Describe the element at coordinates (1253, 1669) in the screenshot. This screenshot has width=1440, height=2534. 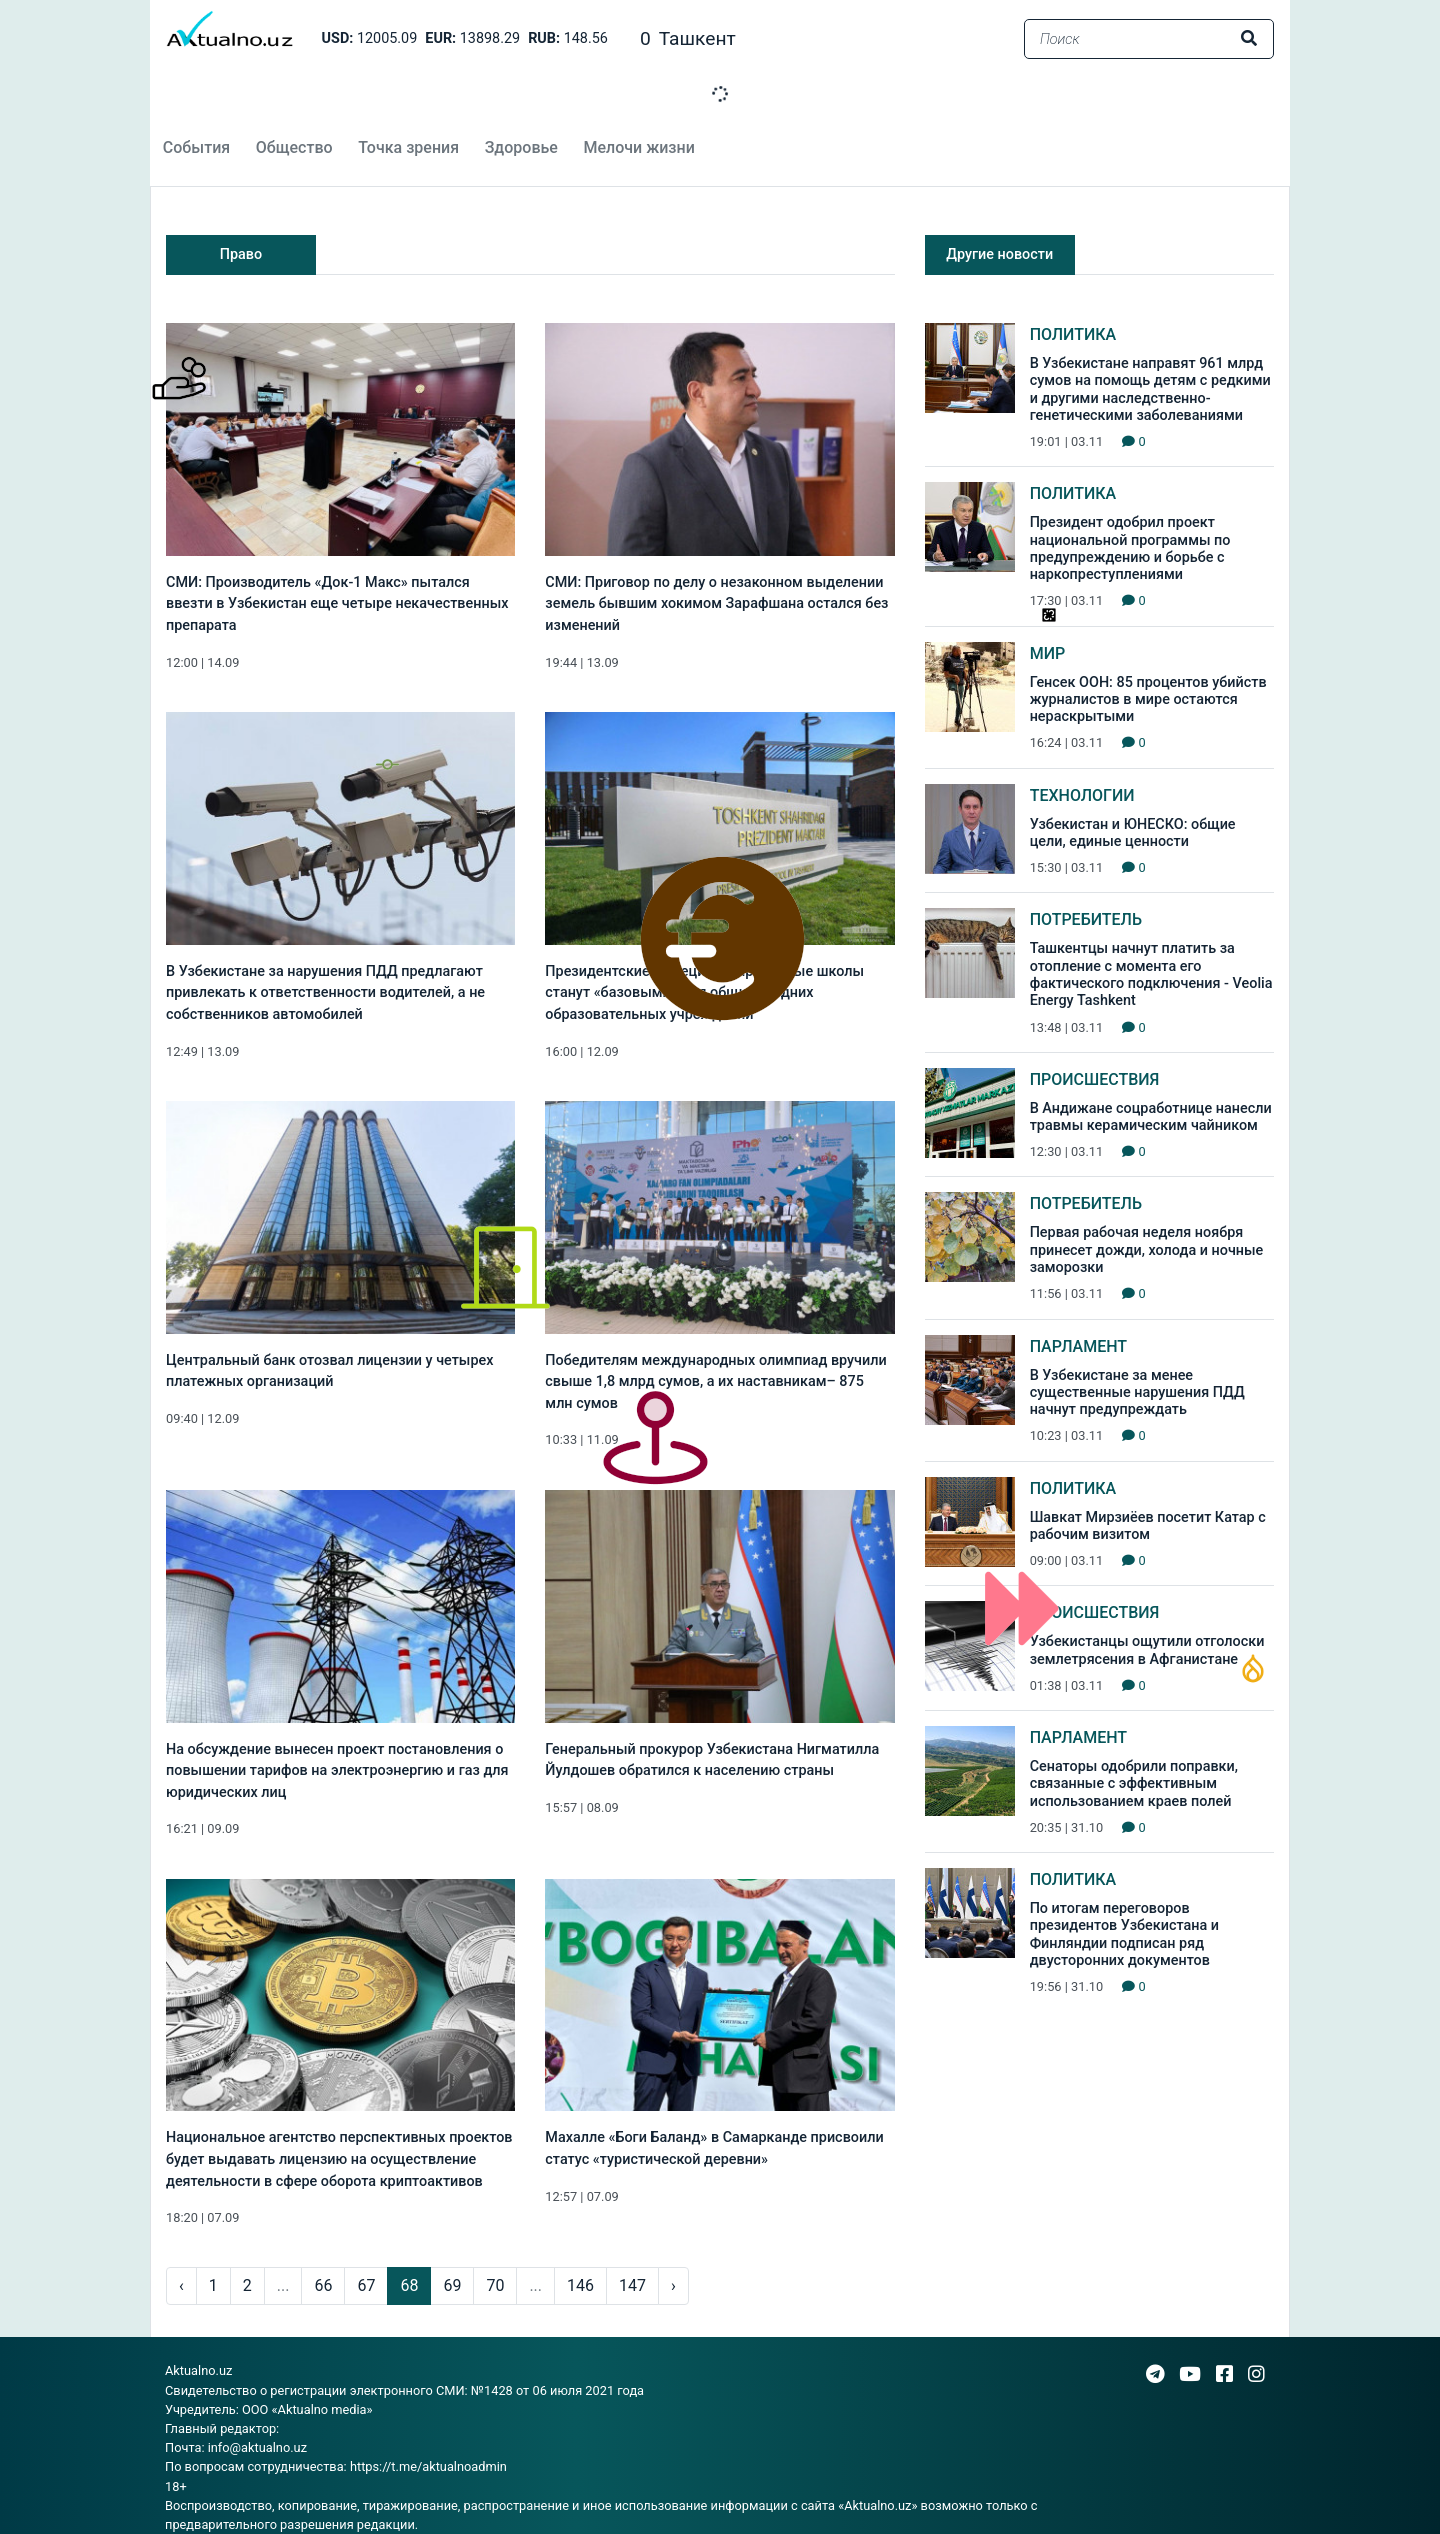
I see `drupal content management system logo` at that location.